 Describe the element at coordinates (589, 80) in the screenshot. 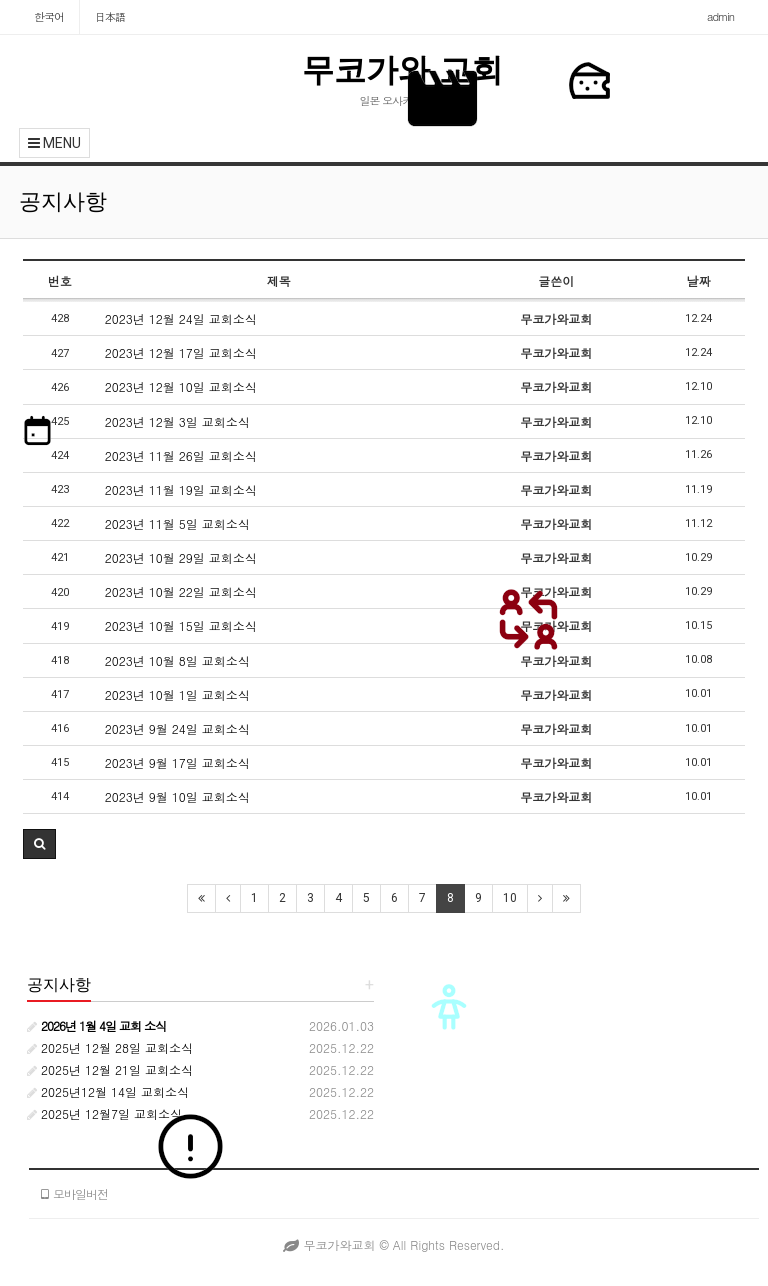

I see `browse dairy or cheese products` at that location.